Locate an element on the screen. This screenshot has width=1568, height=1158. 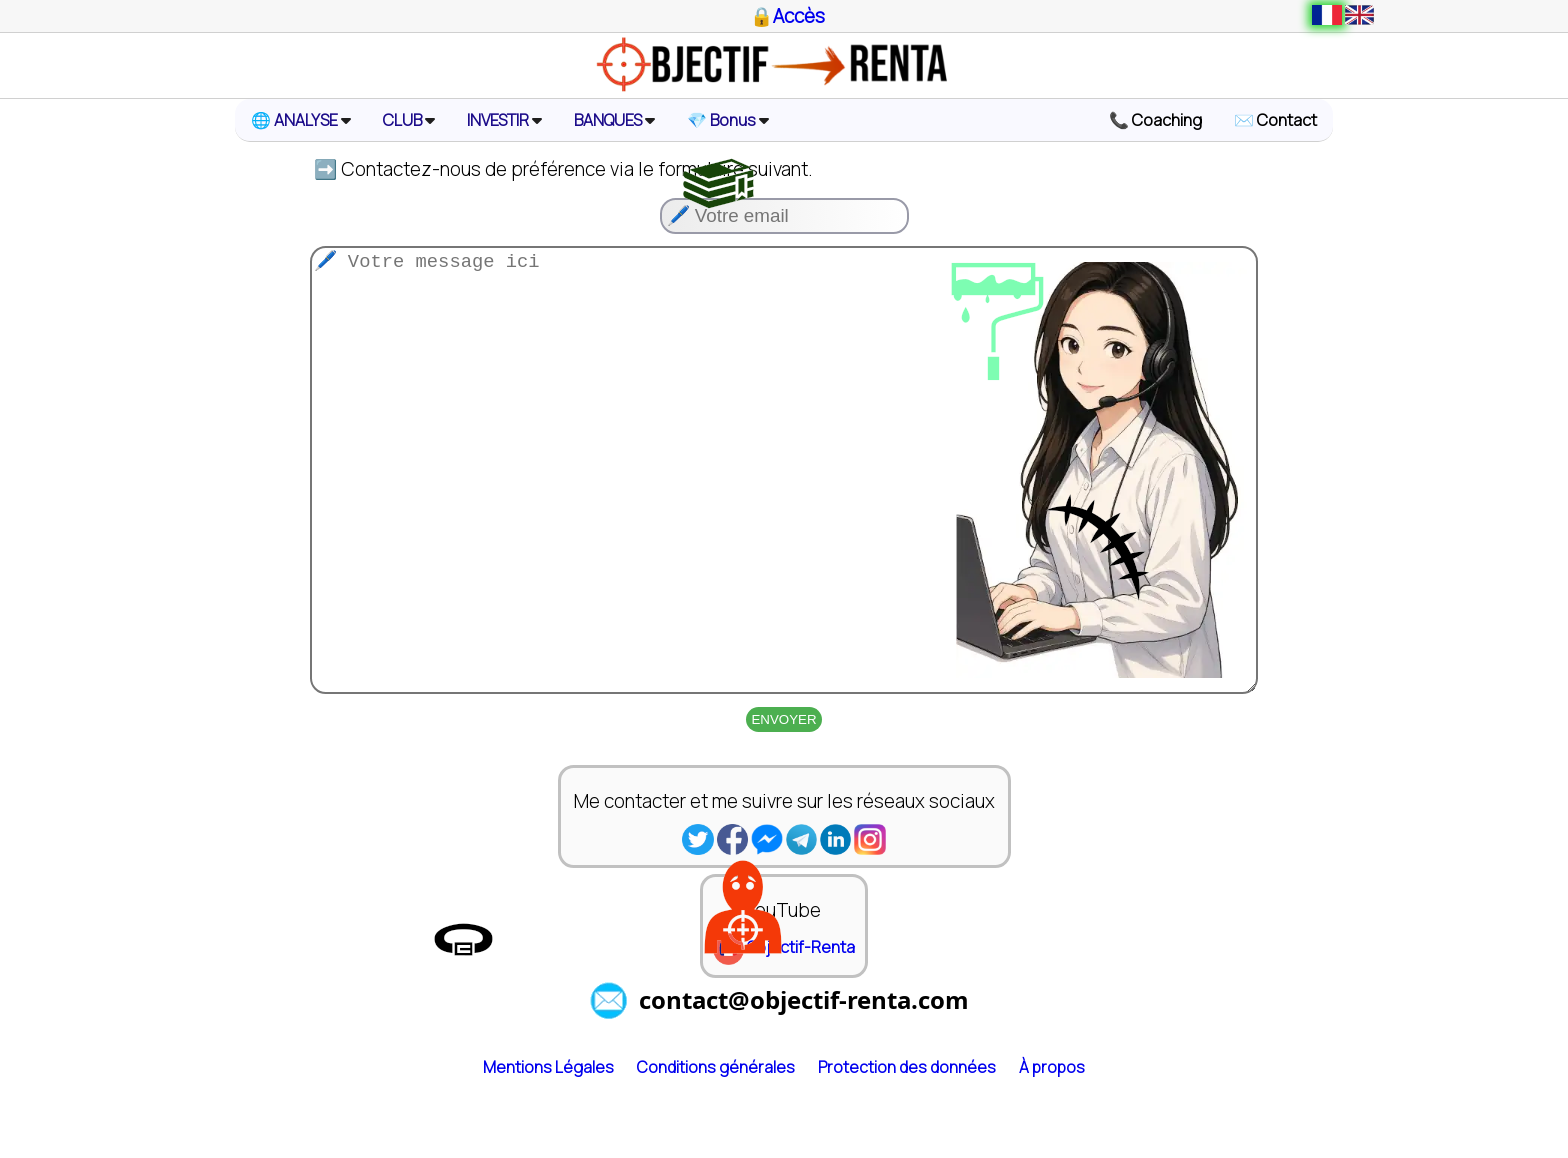
customize theme or appearance settings is located at coordinates (993, 321).